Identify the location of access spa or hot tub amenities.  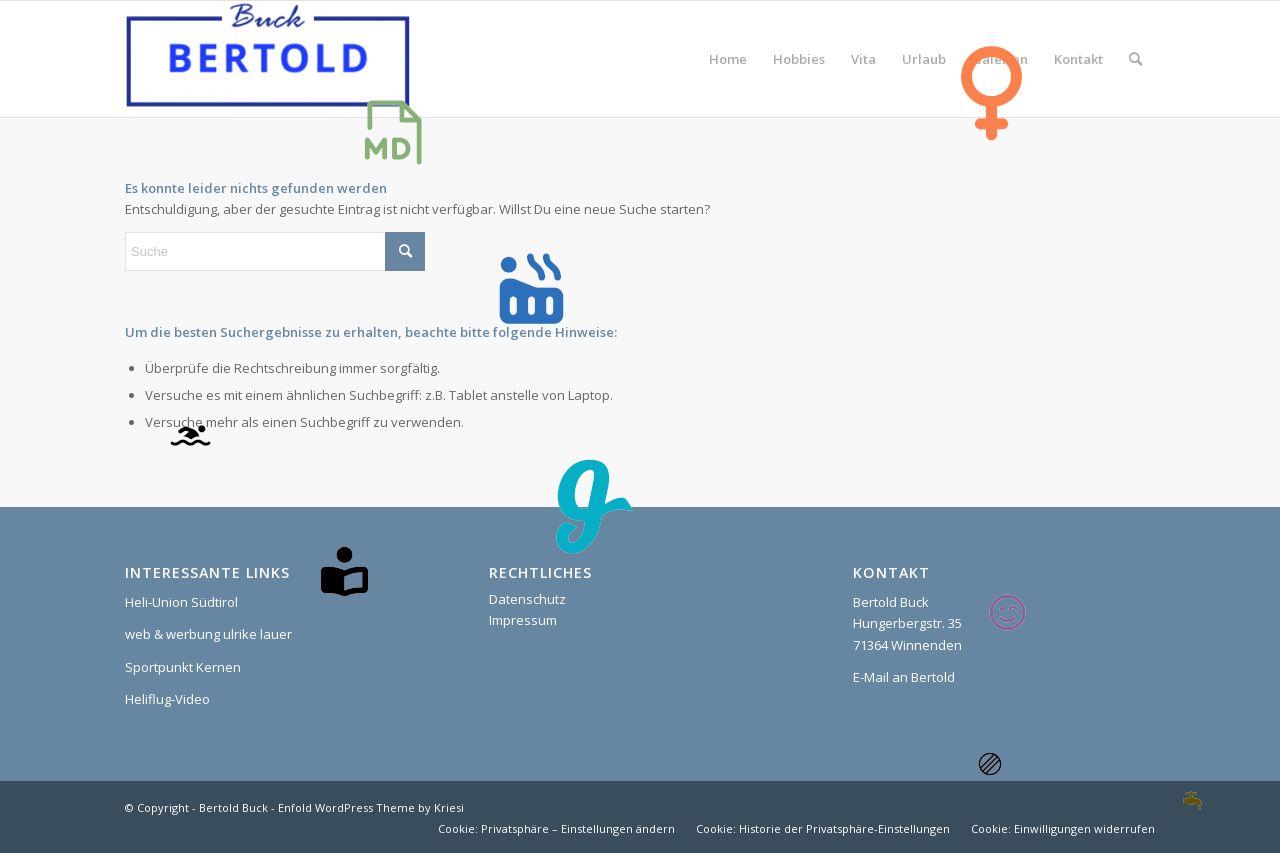
(531, 287).